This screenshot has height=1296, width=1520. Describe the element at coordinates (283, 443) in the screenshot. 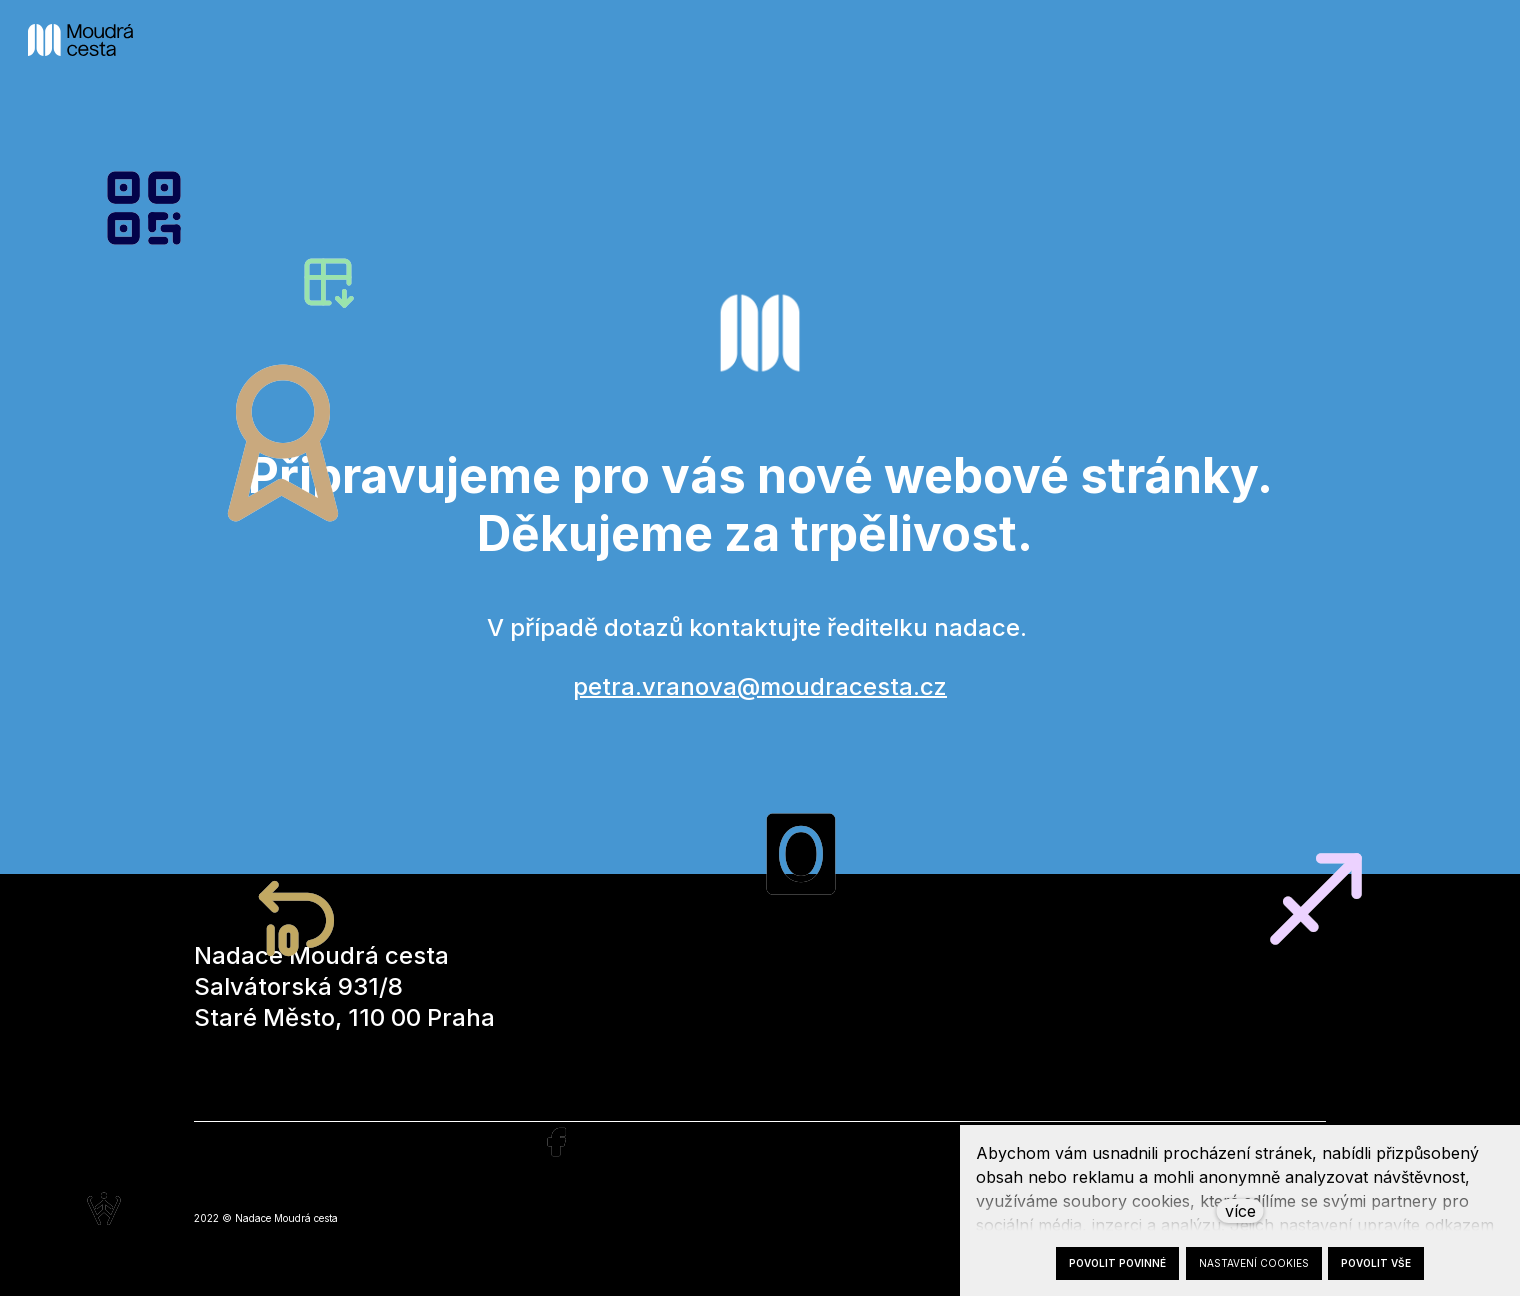

I see `view achievements or awards` at that location.